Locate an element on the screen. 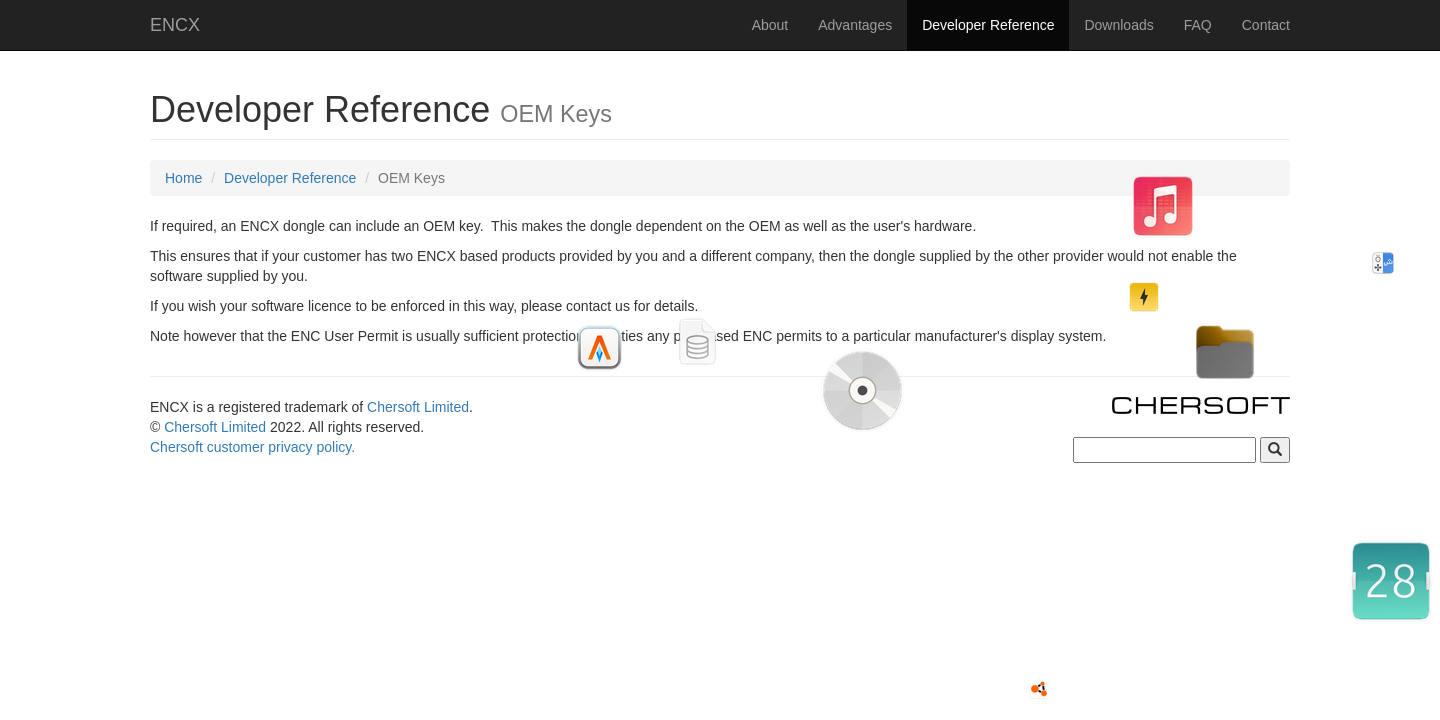 The width and height of the screenshot is (1440, 720). indicates a DVD+R disc drive or media is located at coordinates (862, 390).